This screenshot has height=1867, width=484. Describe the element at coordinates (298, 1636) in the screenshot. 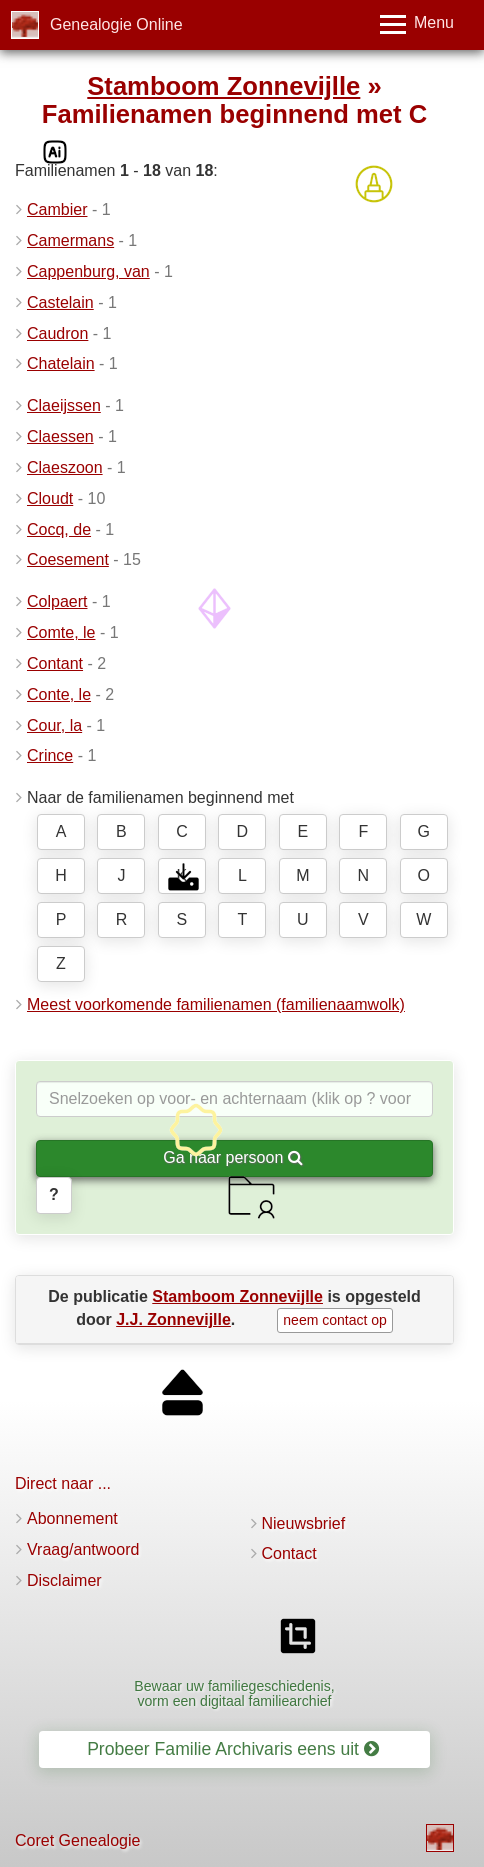

I see `crop an image or photo` at that location.